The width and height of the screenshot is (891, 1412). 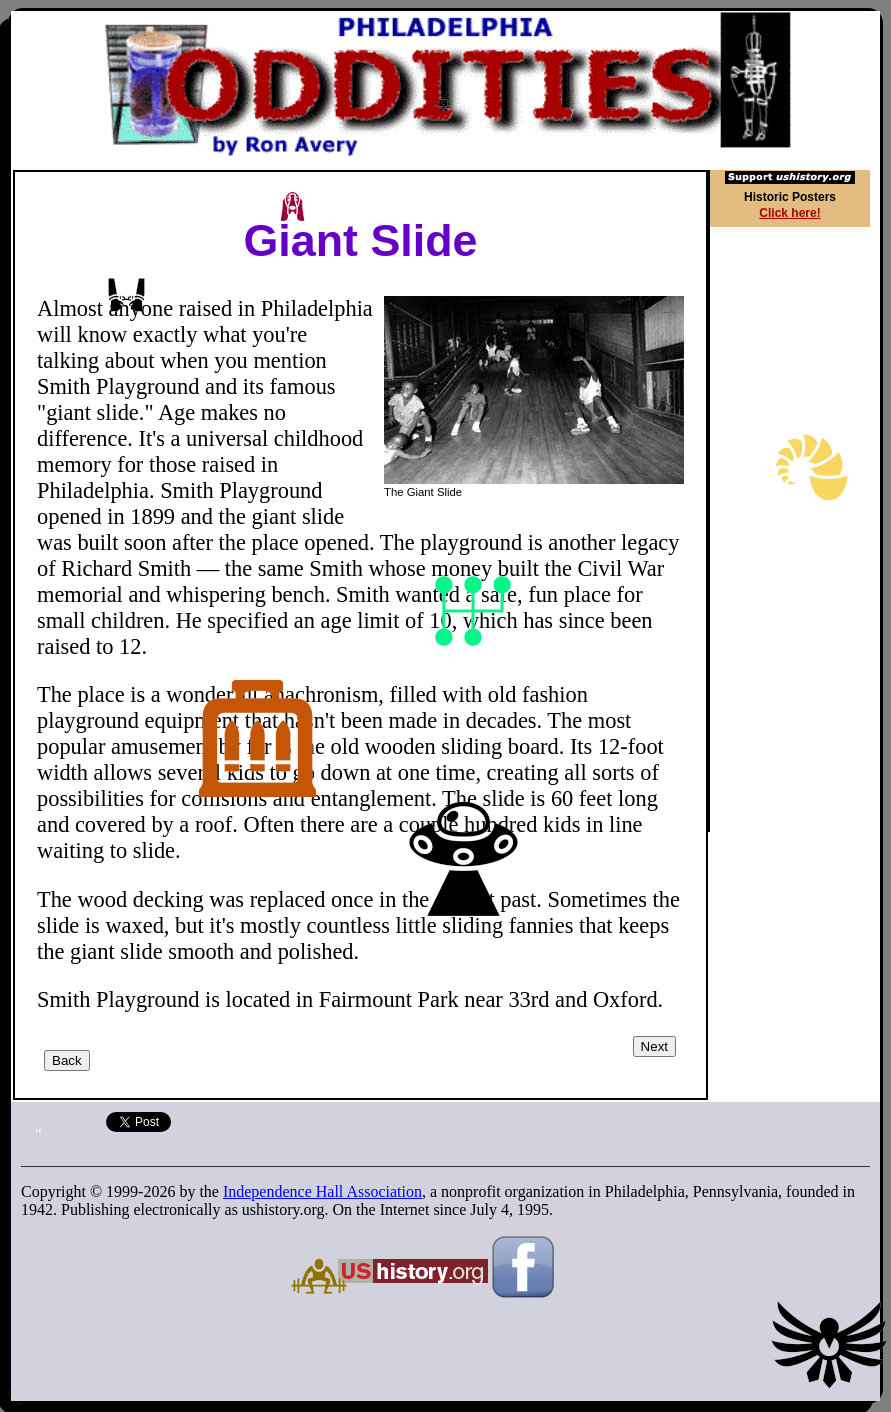 What do you see at coordinates (319, 1266) in the screenshot?
I see `track weightlifting or strength training exercises` at bounding box center [319, 1266].